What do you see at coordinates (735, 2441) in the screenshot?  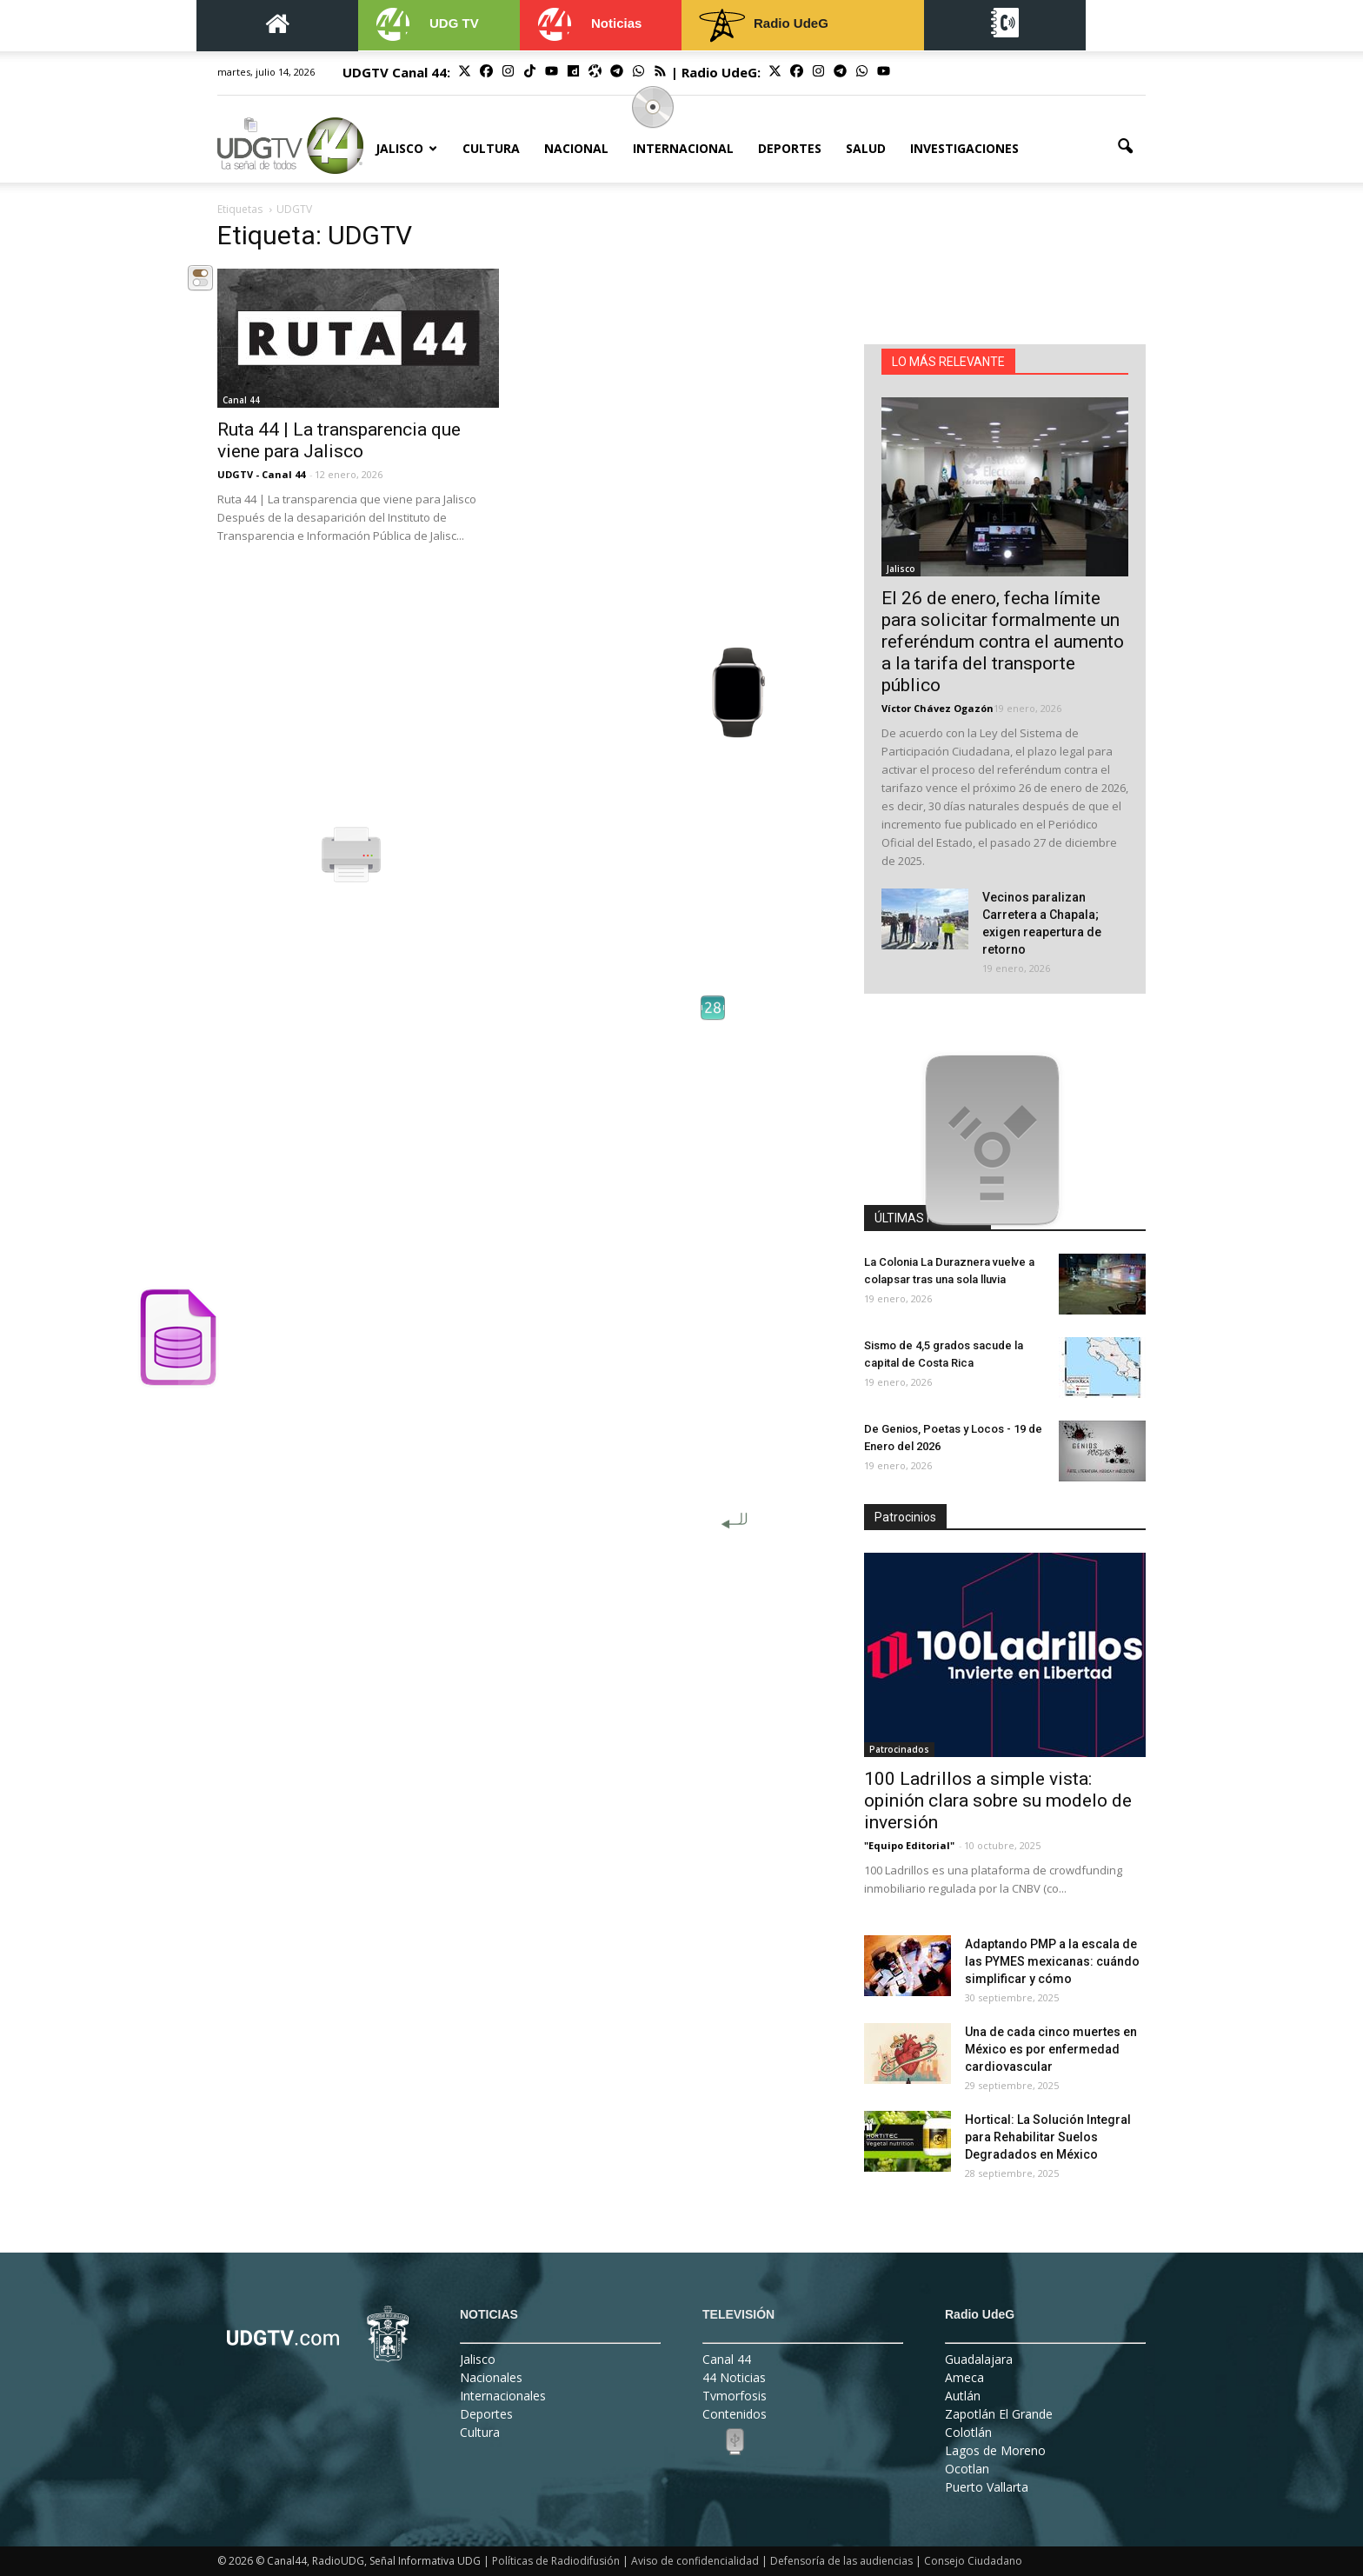 I see `eject removable USB storage device` at bounding box center [735, 2441].